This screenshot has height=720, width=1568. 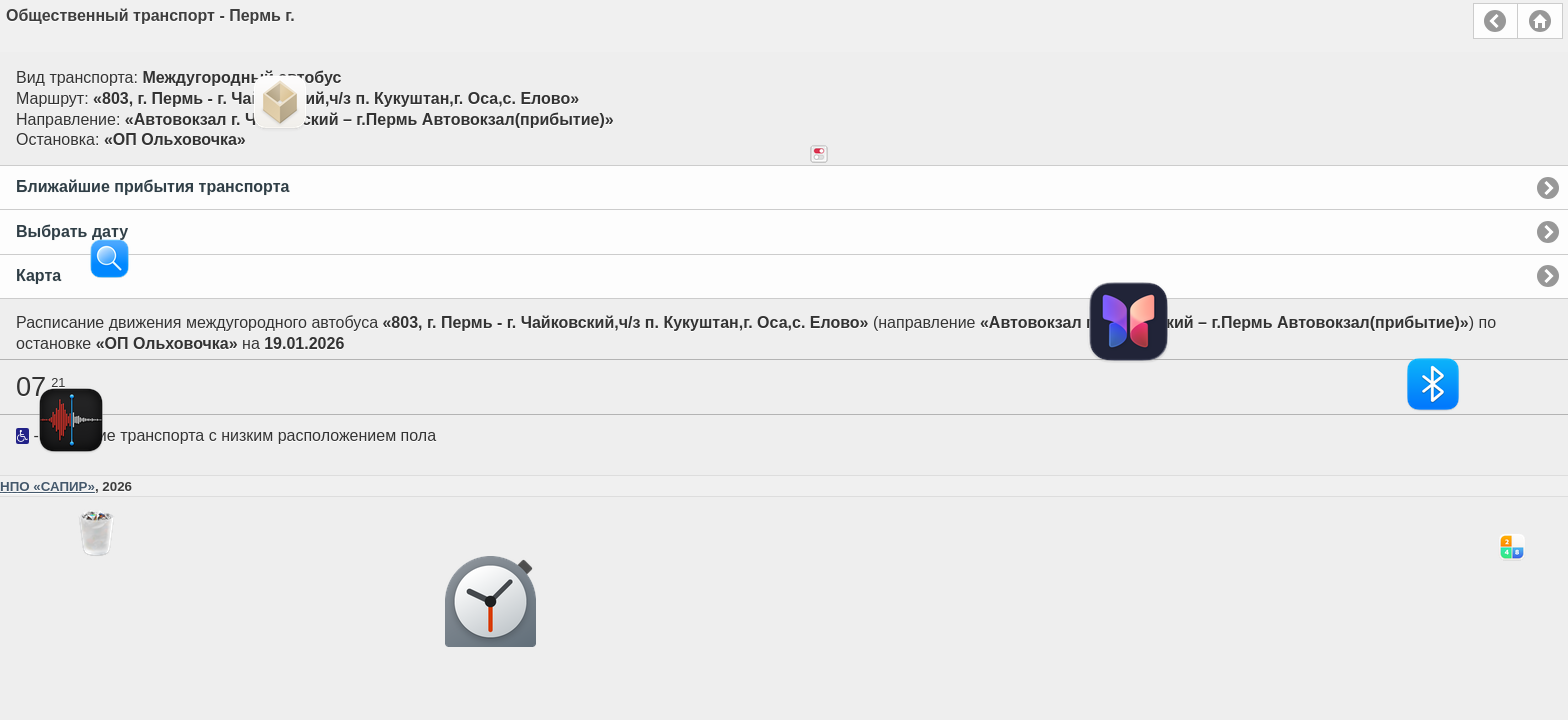 I want to click on trash bin containing deleted files, so click(x=96, y=533).